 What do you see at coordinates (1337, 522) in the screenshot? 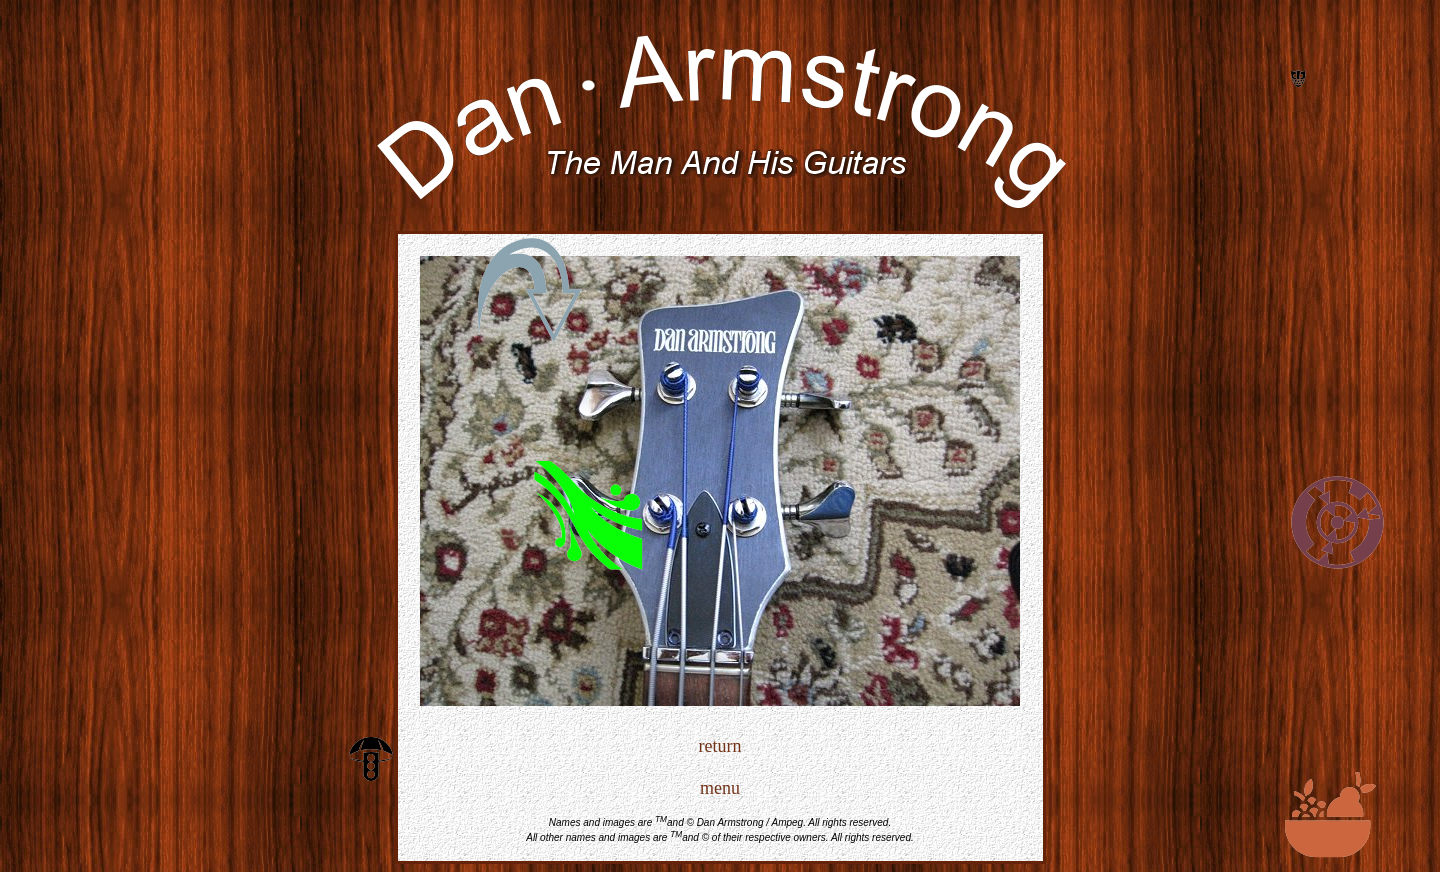
I see `track digital footprint or online activity` at bounding box center [1337, 522].